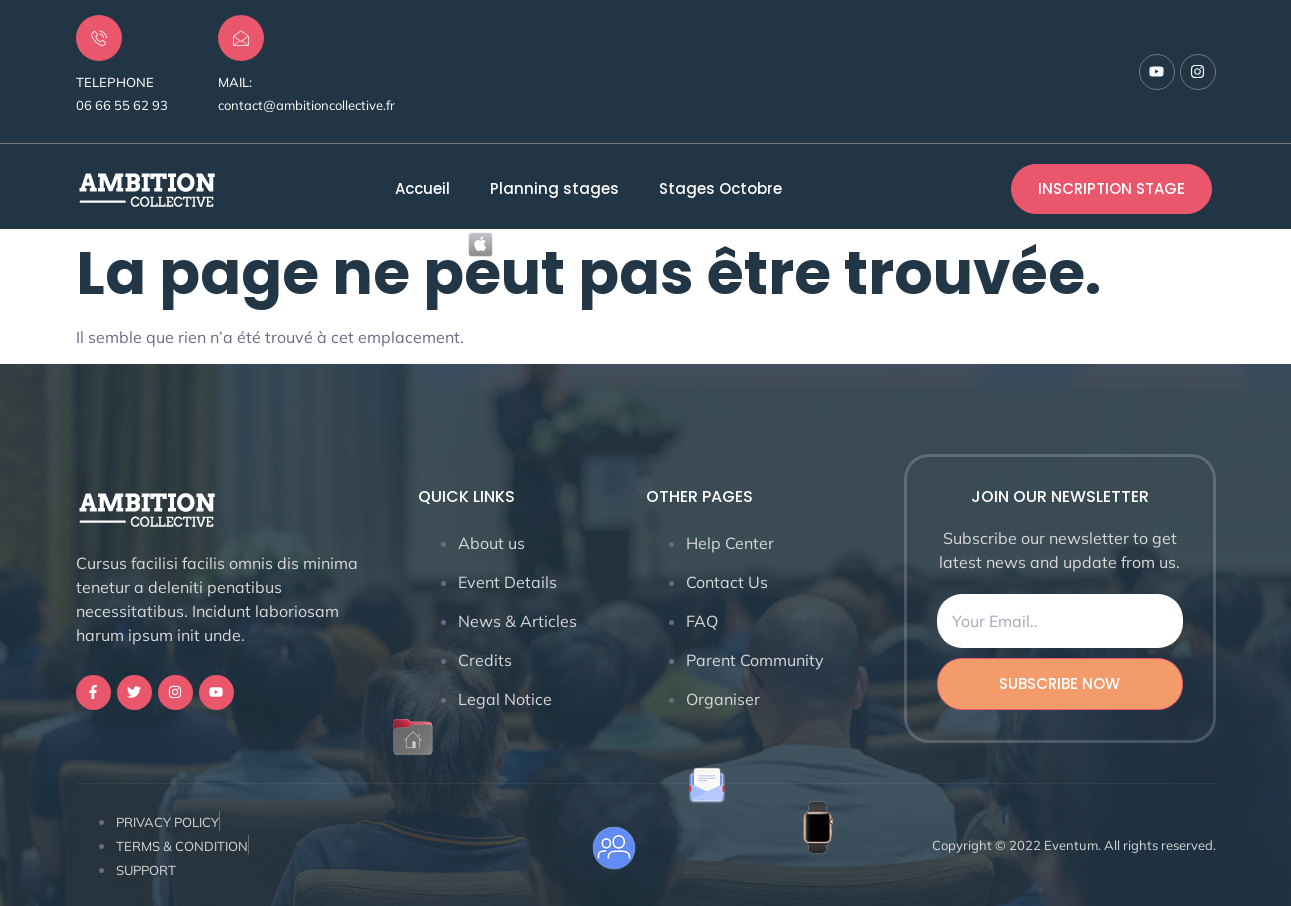 The height and width of the screenshot is (906, 1291). What do you see at coordinates (614, 848) in the screenshot?
I see `access user account settings` at bounding box center [614, 848].